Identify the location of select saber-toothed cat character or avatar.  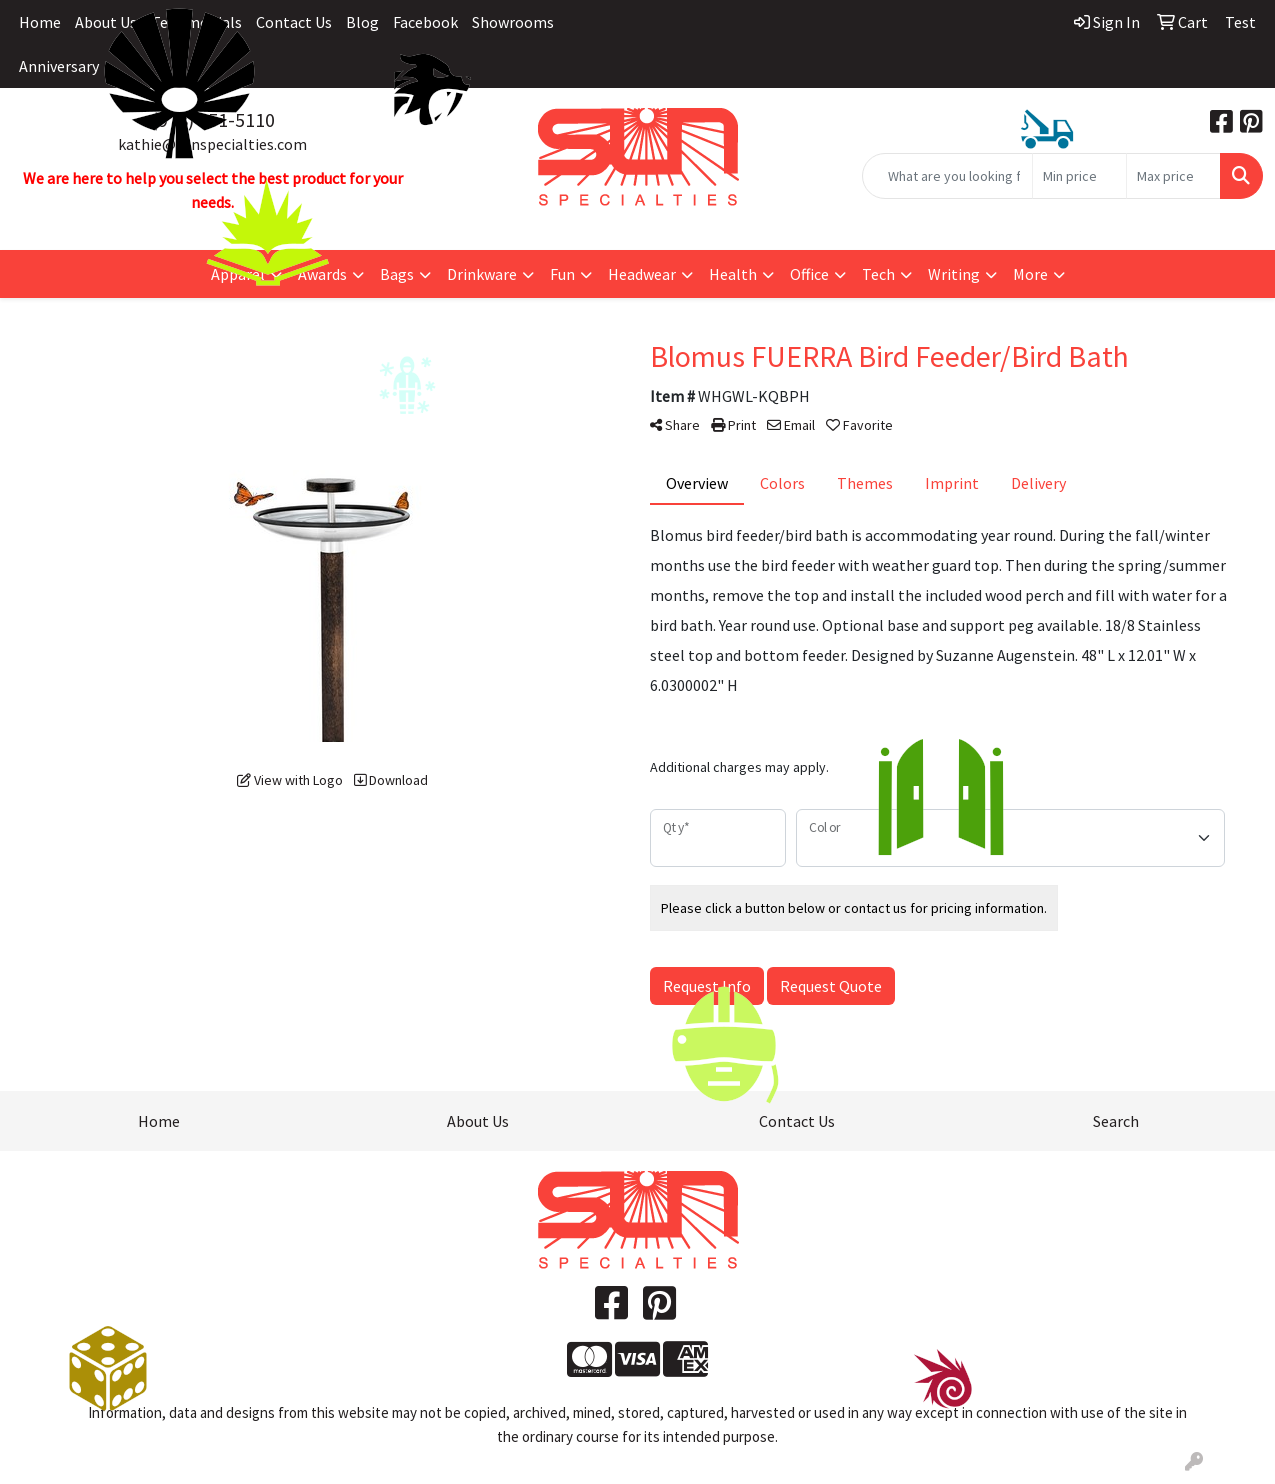
(432, 89).